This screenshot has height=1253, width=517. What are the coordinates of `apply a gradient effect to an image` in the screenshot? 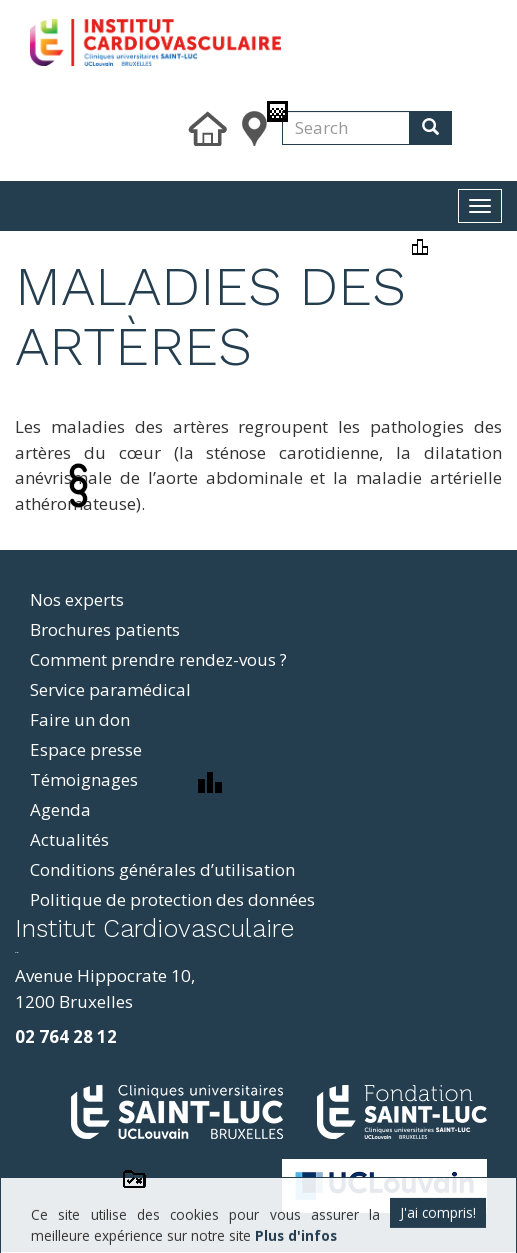 It's located at (277, 111).